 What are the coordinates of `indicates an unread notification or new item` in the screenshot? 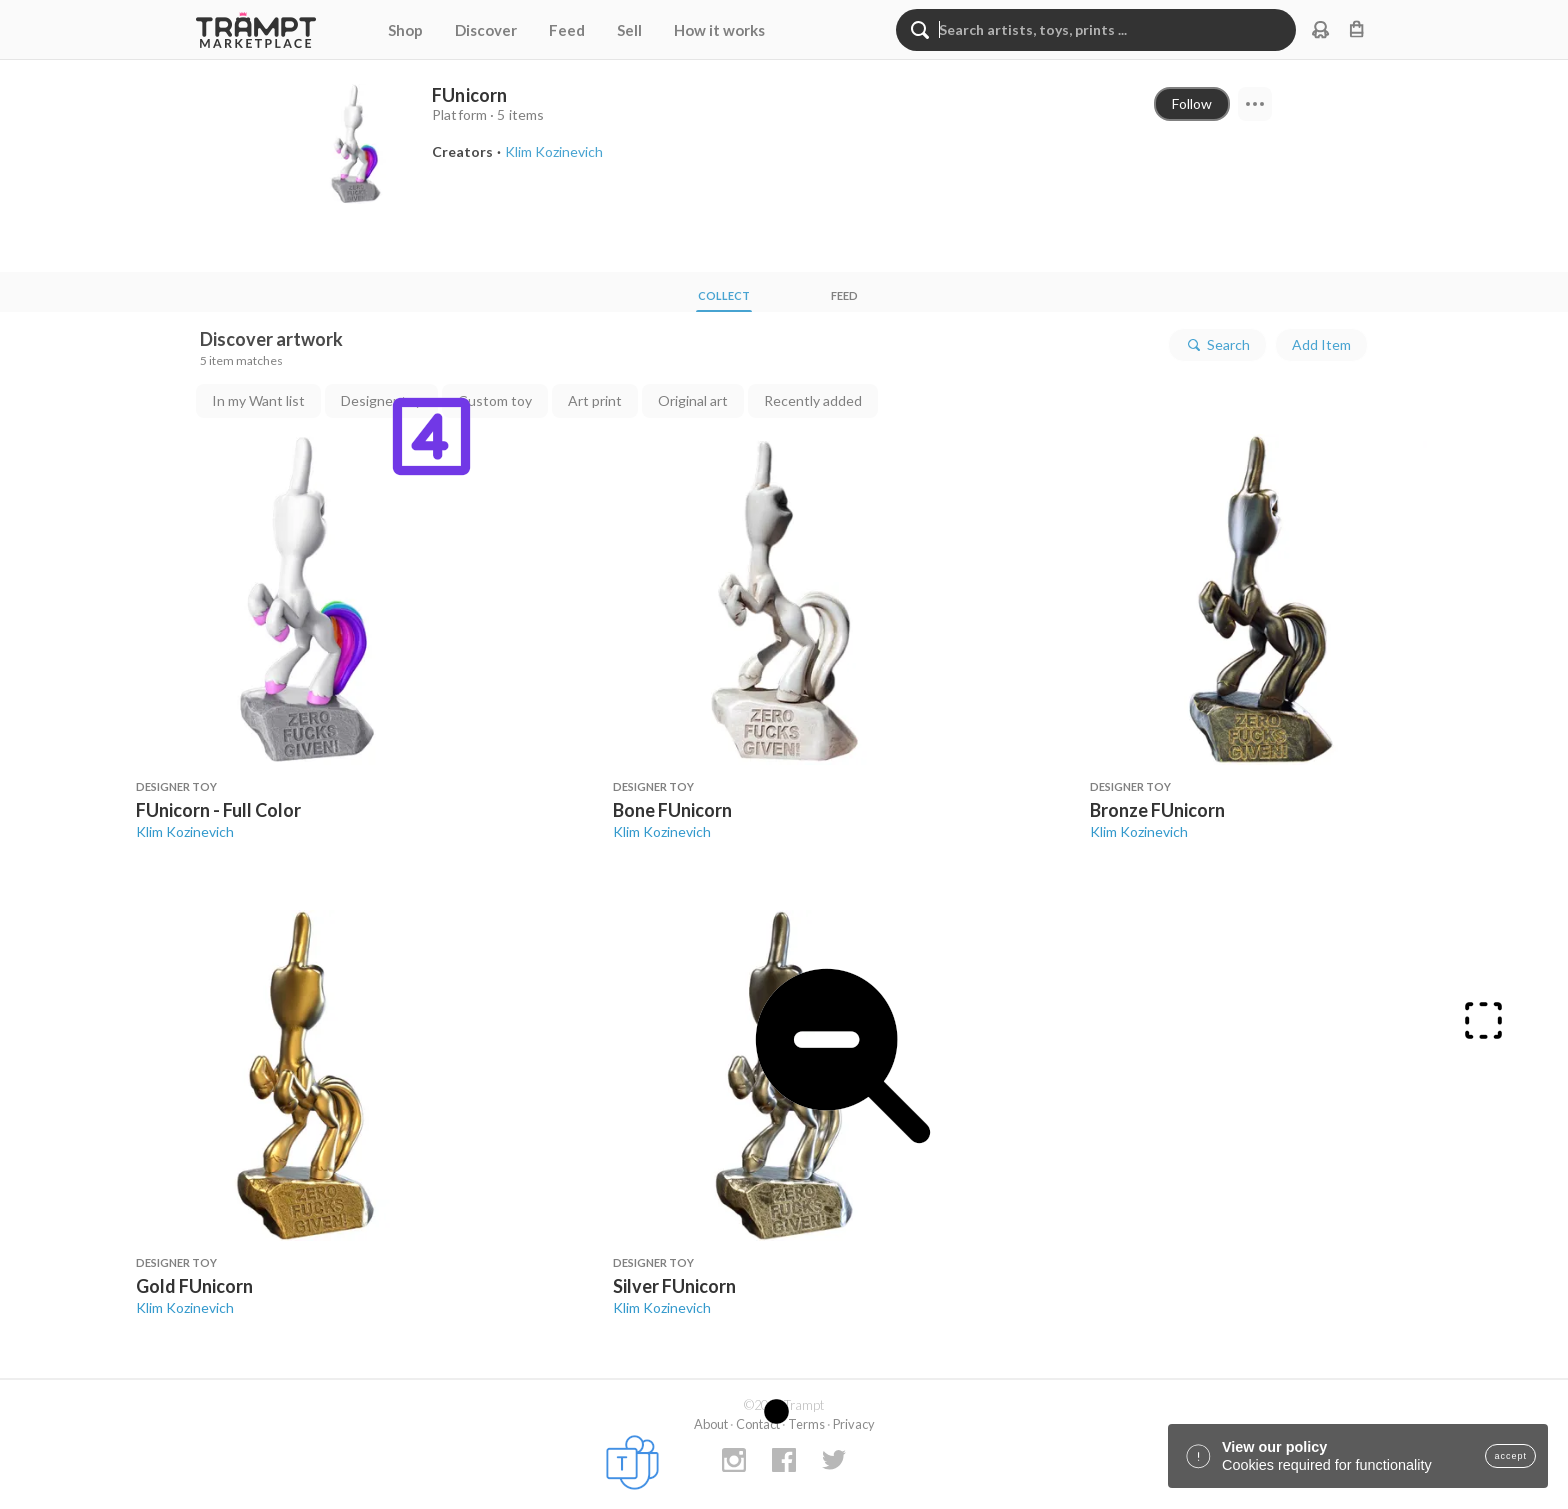 It's located at (776, 1411).